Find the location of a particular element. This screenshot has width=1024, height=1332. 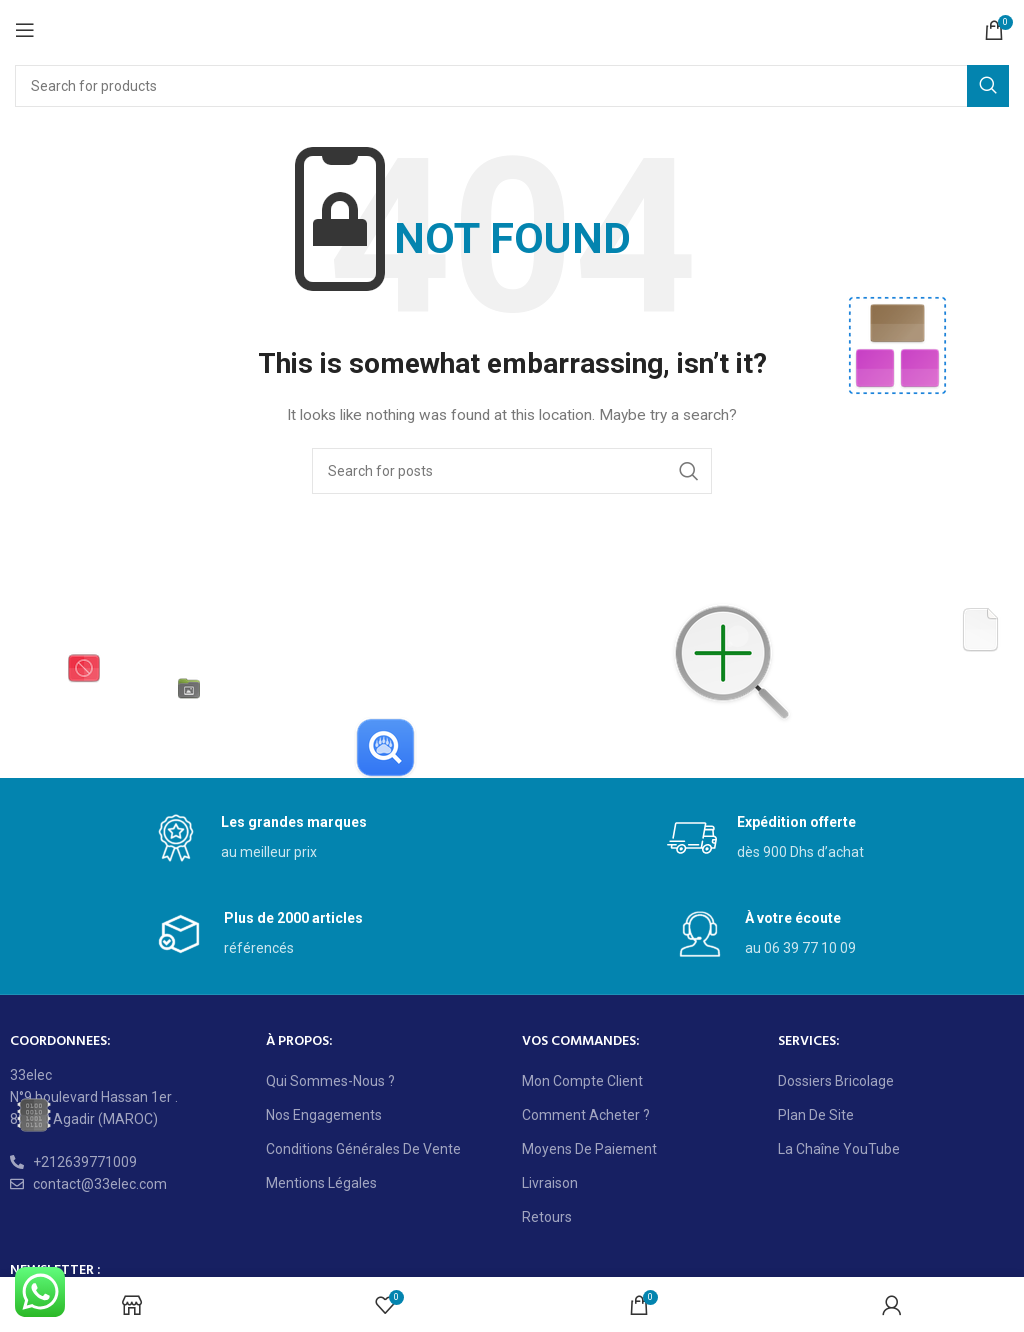

open pictures folder is located at coordinates (189, 688).